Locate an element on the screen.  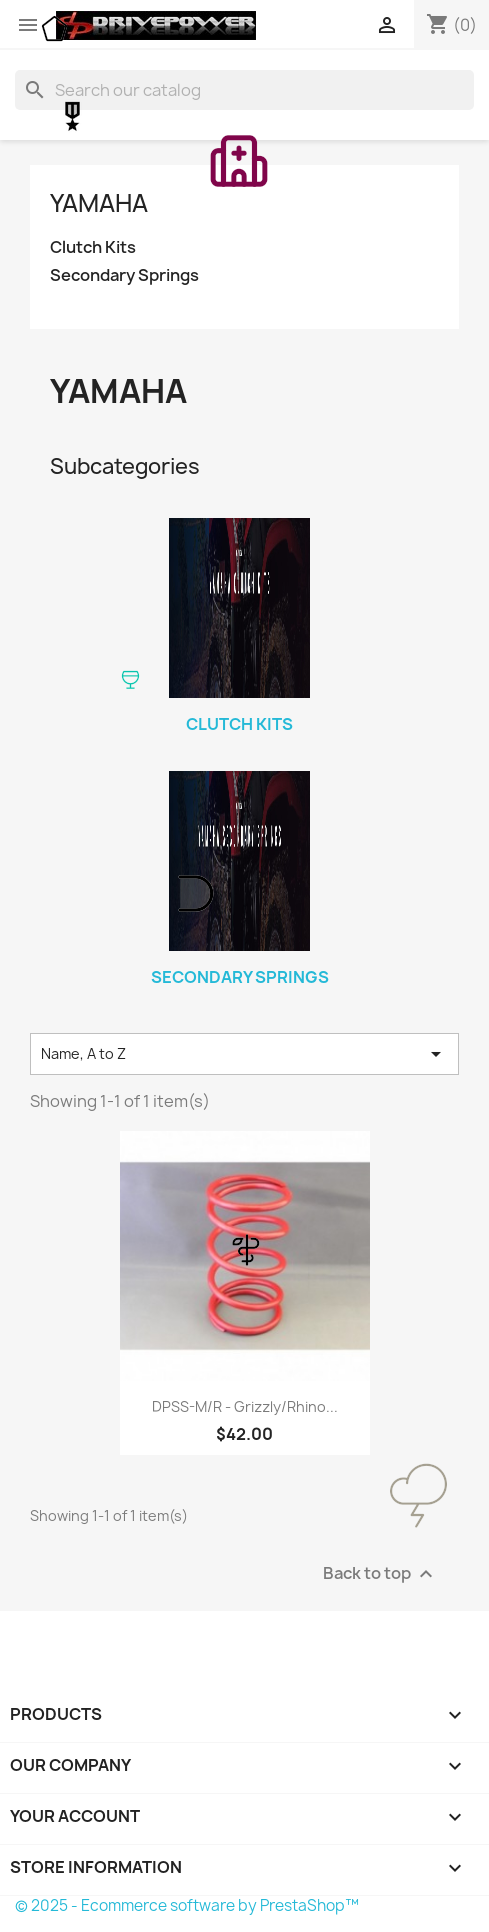
select pentagon shape tool is located at coordinates (54, 29).